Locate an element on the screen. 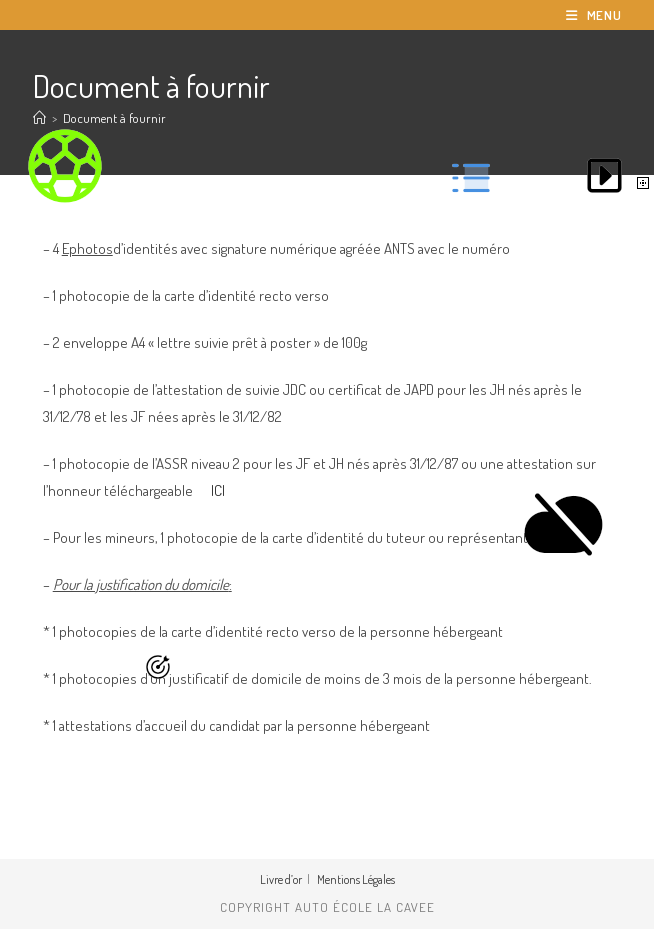  play media or start video is located at coordinates (604, 175).